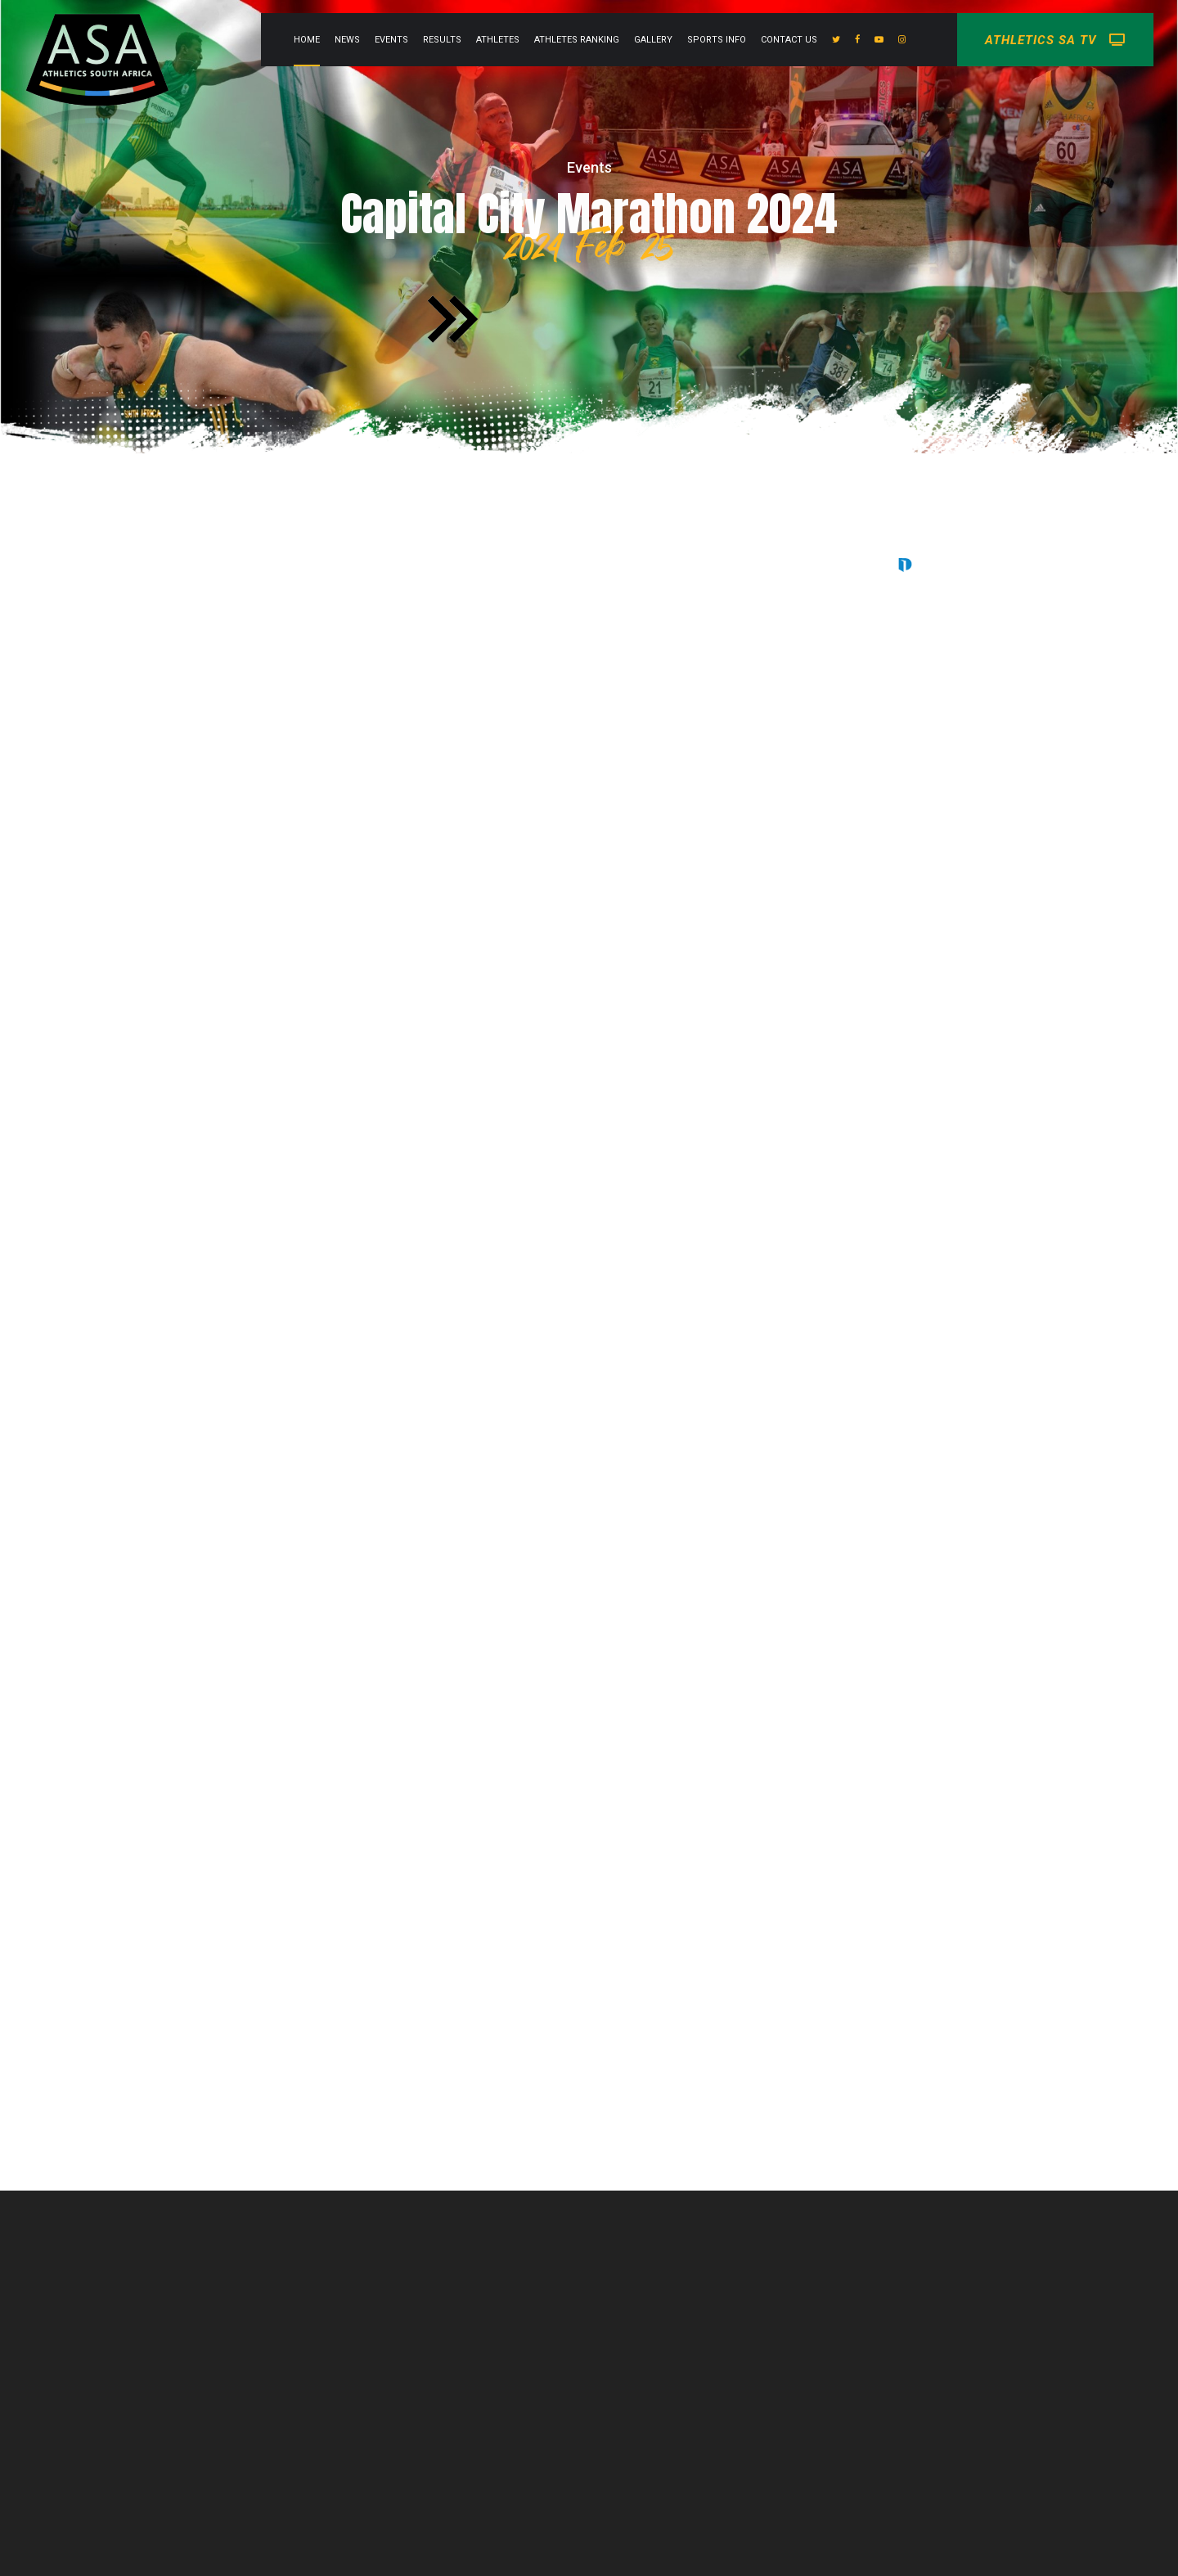  Describe the element at coordinates (905, 565) in the screenshot. I see `open dictionary.com app` at that location.